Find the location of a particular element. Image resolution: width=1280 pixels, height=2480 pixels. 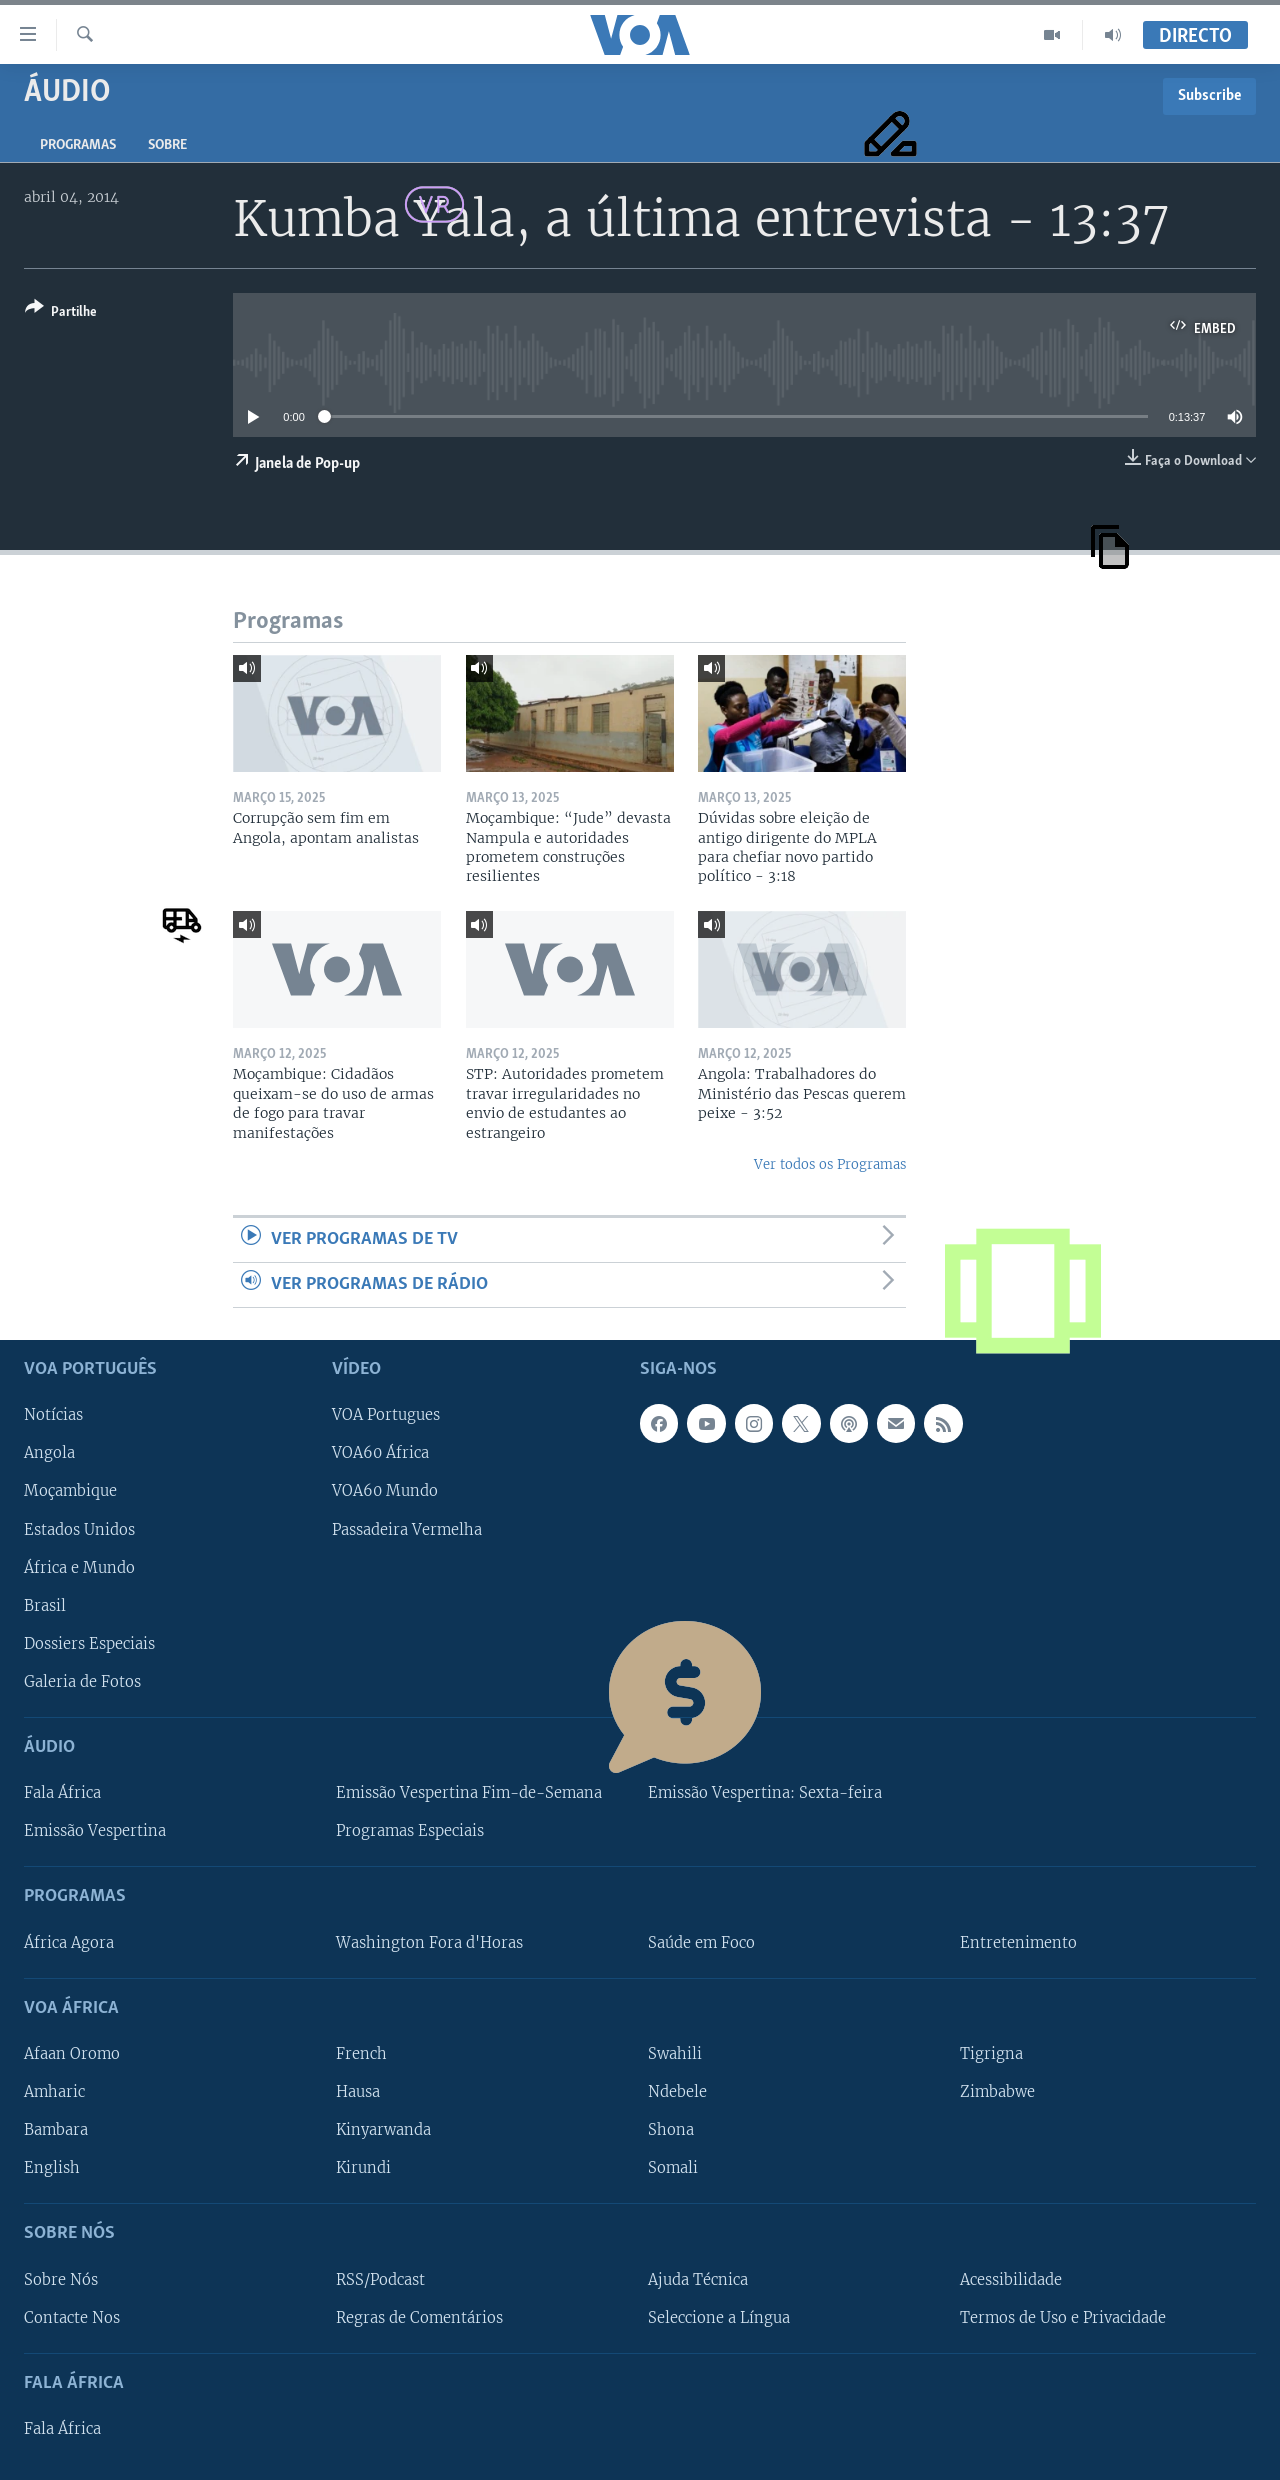

highlight or mark selected text is located at coordinates (890, 135).